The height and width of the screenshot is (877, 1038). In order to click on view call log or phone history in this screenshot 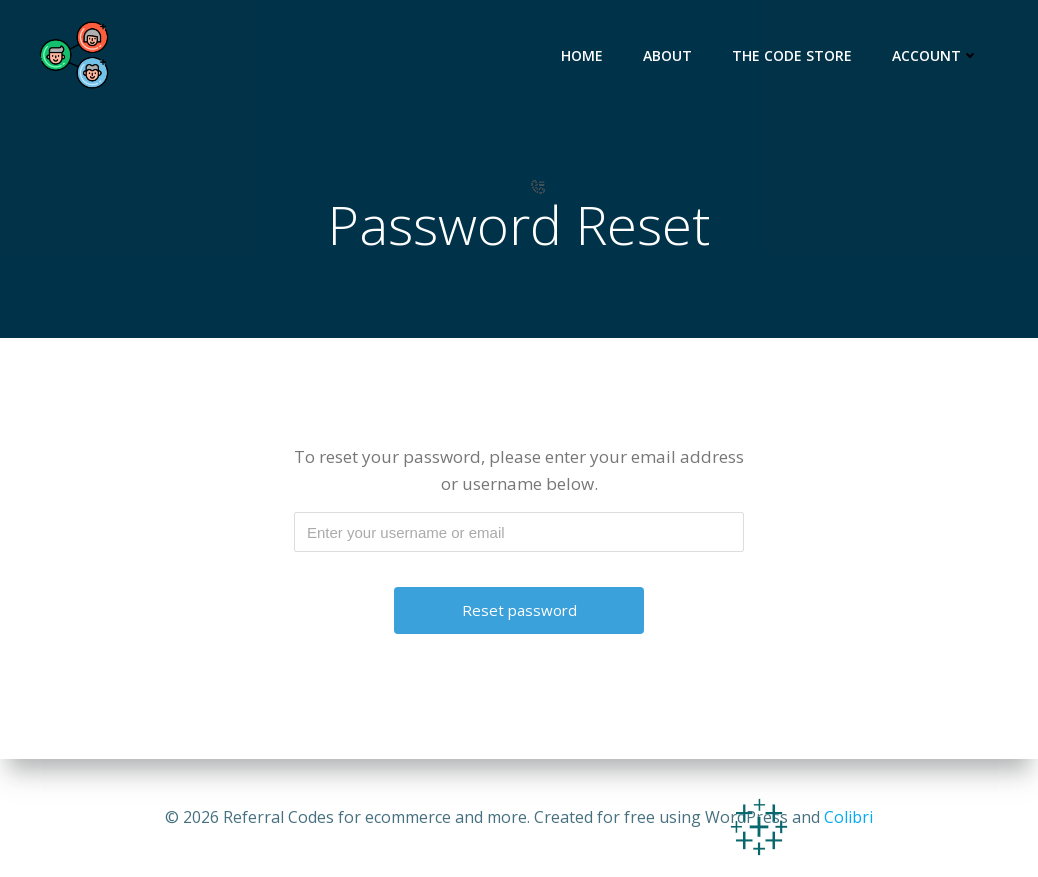, I will do `click(538, 186)`.